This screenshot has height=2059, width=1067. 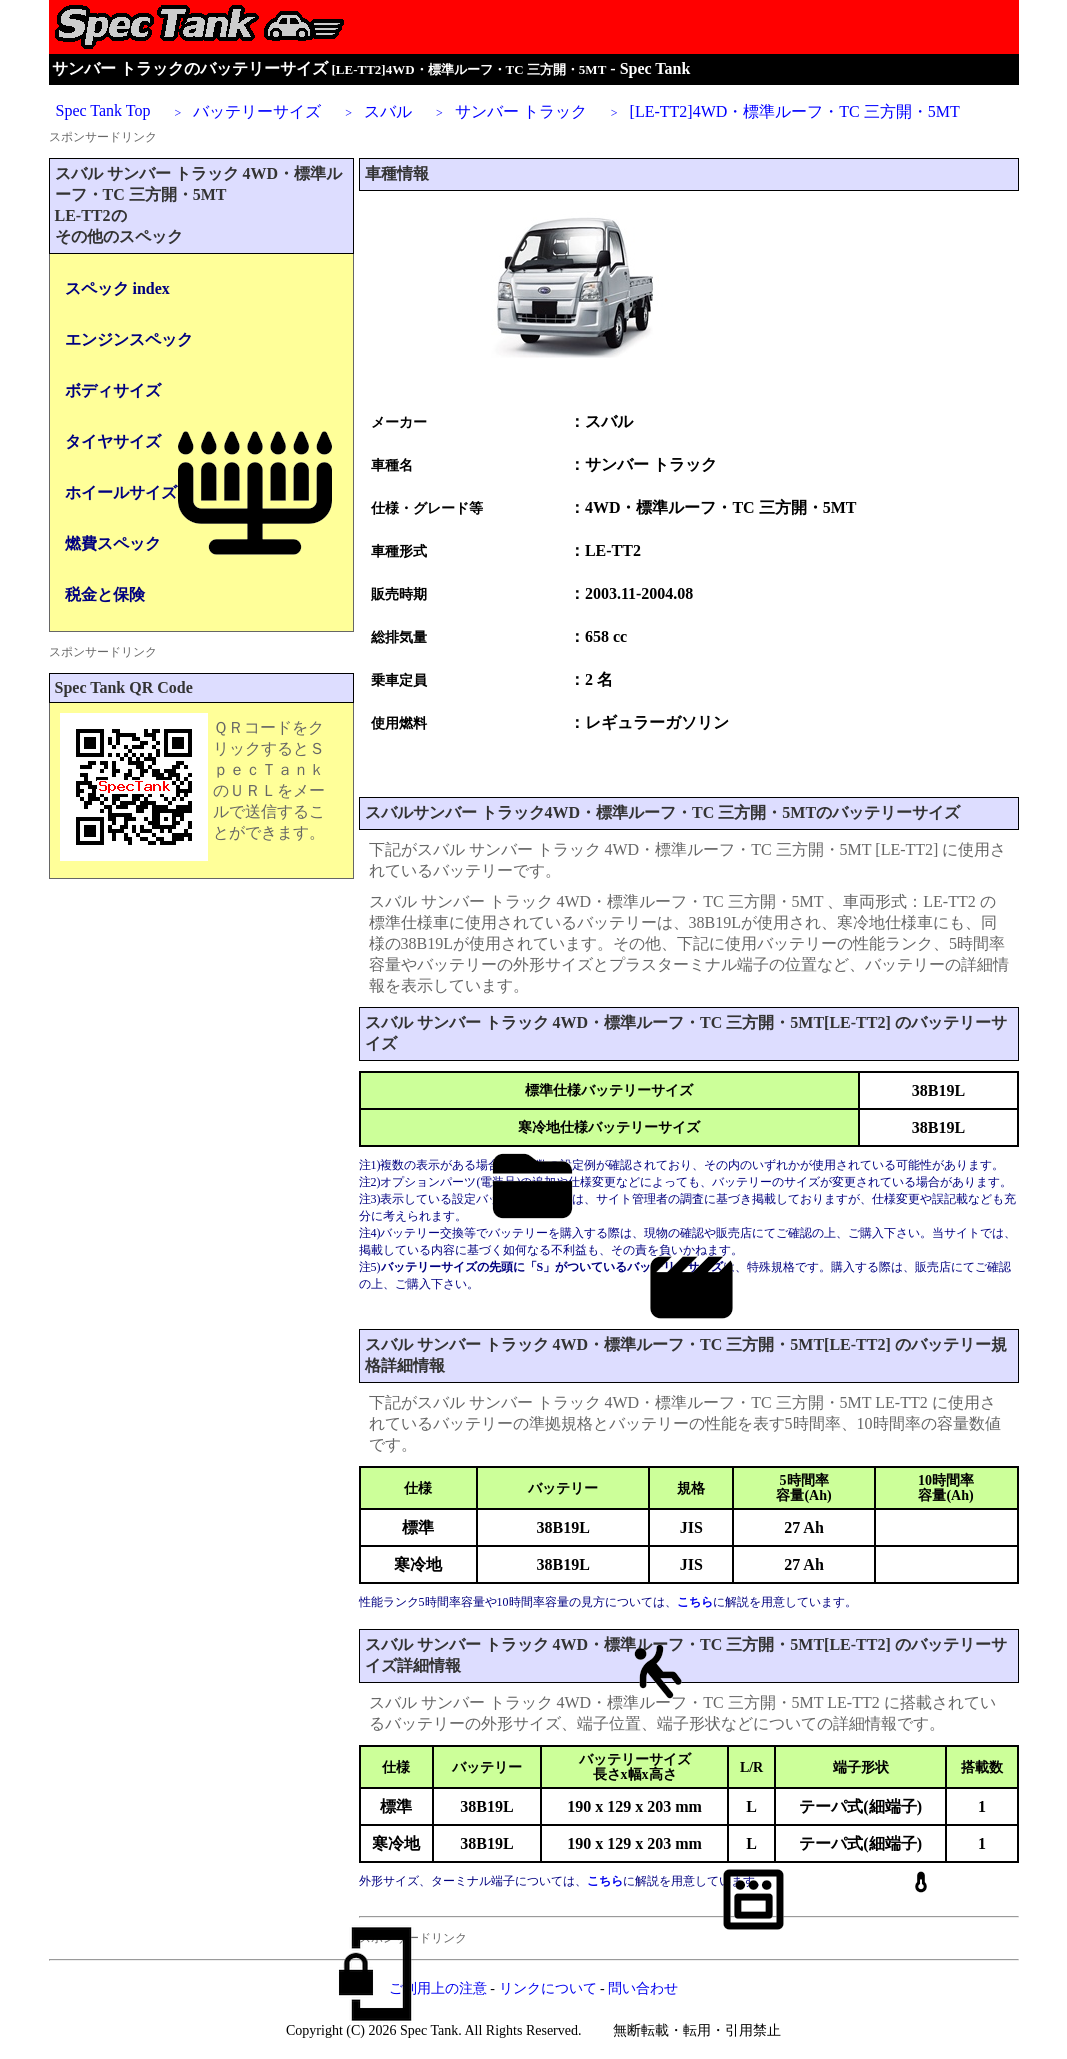 What do you see at coordinates (532, 1188) in the screenshot?
I see `access a closed or collapsed folder` at bounding box center [532, 1188].